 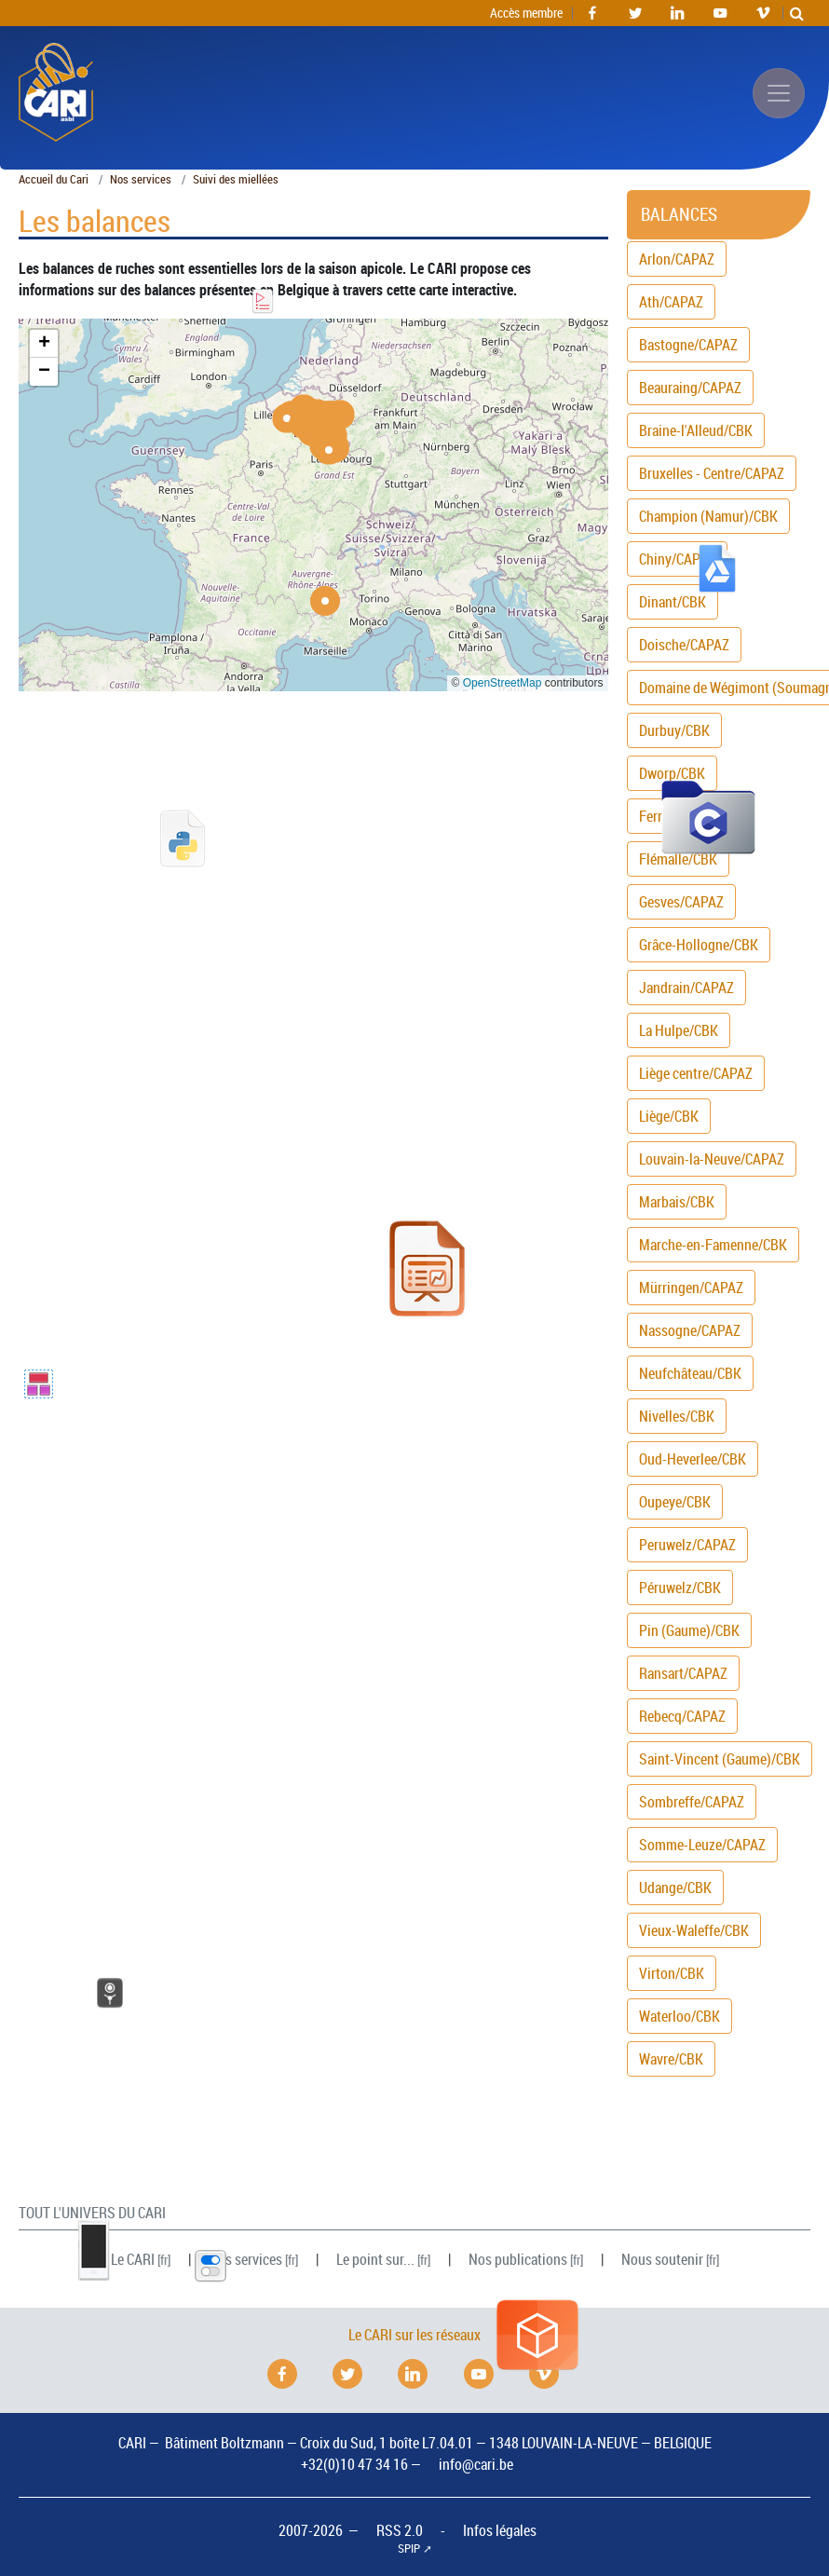 I want to click on open a 3D model file in STL binary format, so click(x=537, y=2332).